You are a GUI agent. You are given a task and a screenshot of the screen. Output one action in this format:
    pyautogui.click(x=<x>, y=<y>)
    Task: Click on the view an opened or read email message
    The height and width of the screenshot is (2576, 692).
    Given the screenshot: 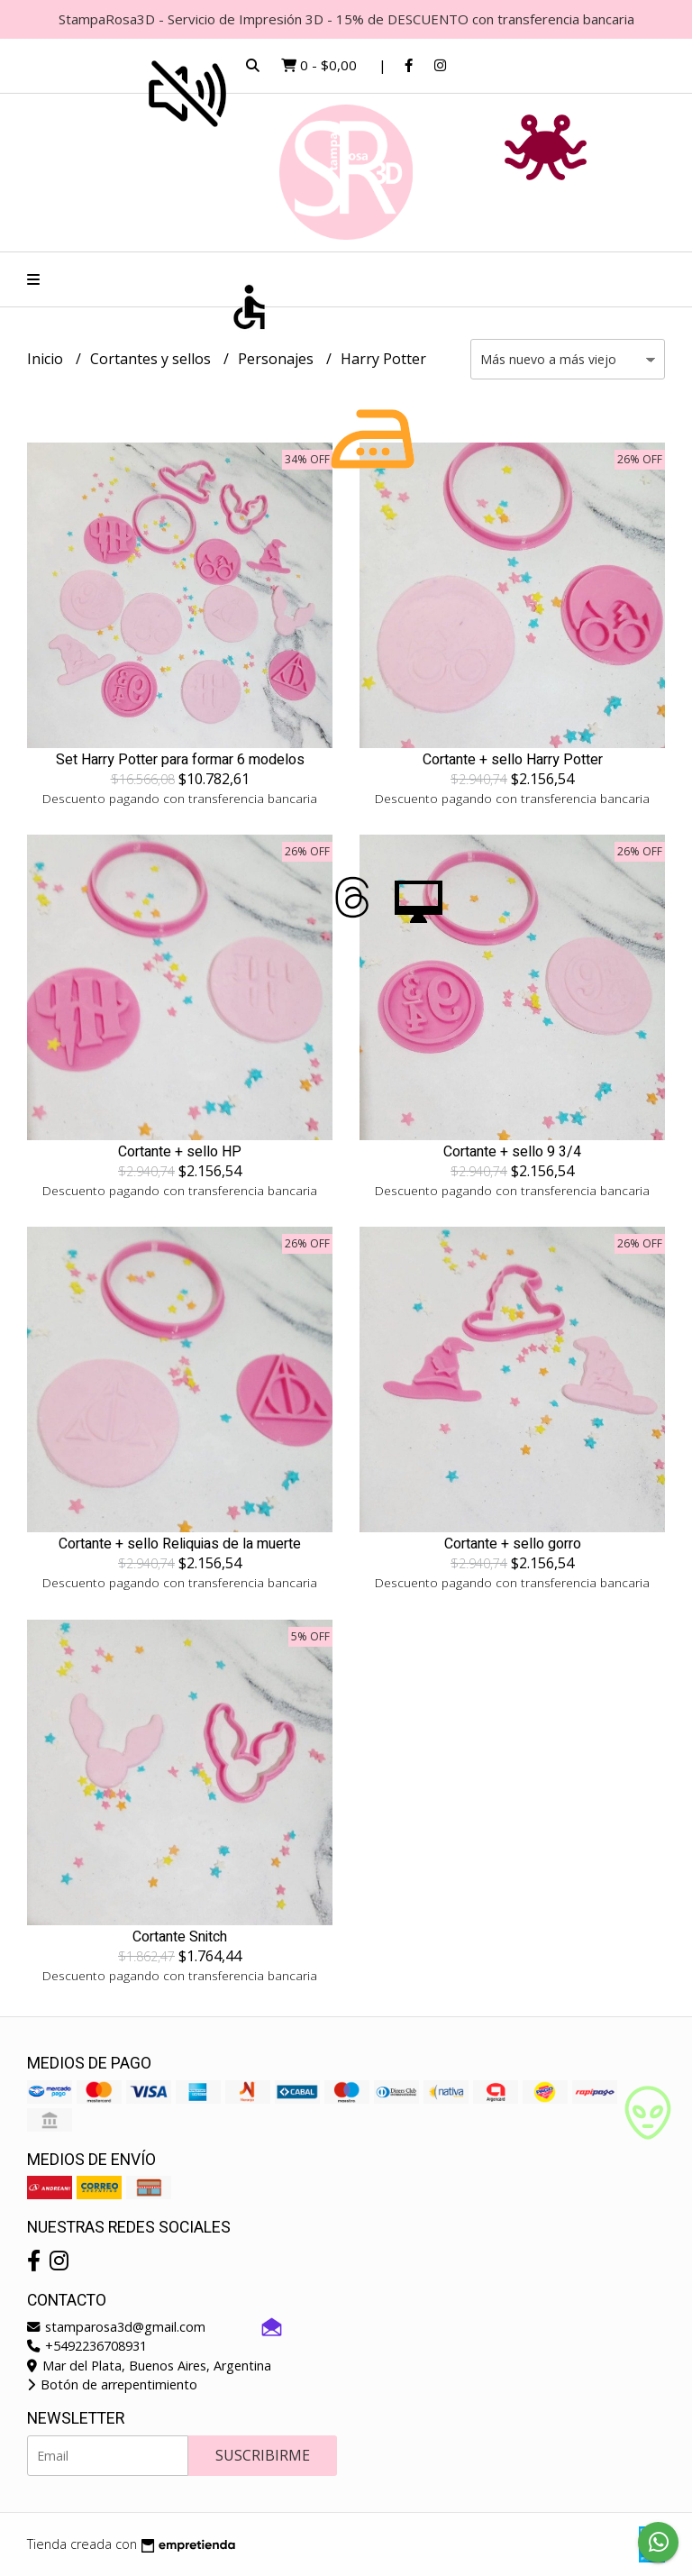 What is the action you would take?
    pyautogui.click(x=271, y=2327)
    